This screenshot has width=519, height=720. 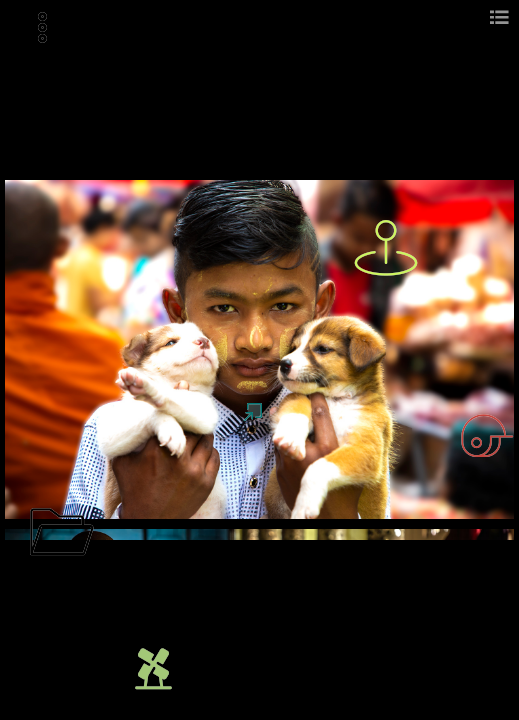 What do you see at coordinates (485, 436) in the screenshot?
I see `view baseball or sports content` at bounding box center [485, 436].